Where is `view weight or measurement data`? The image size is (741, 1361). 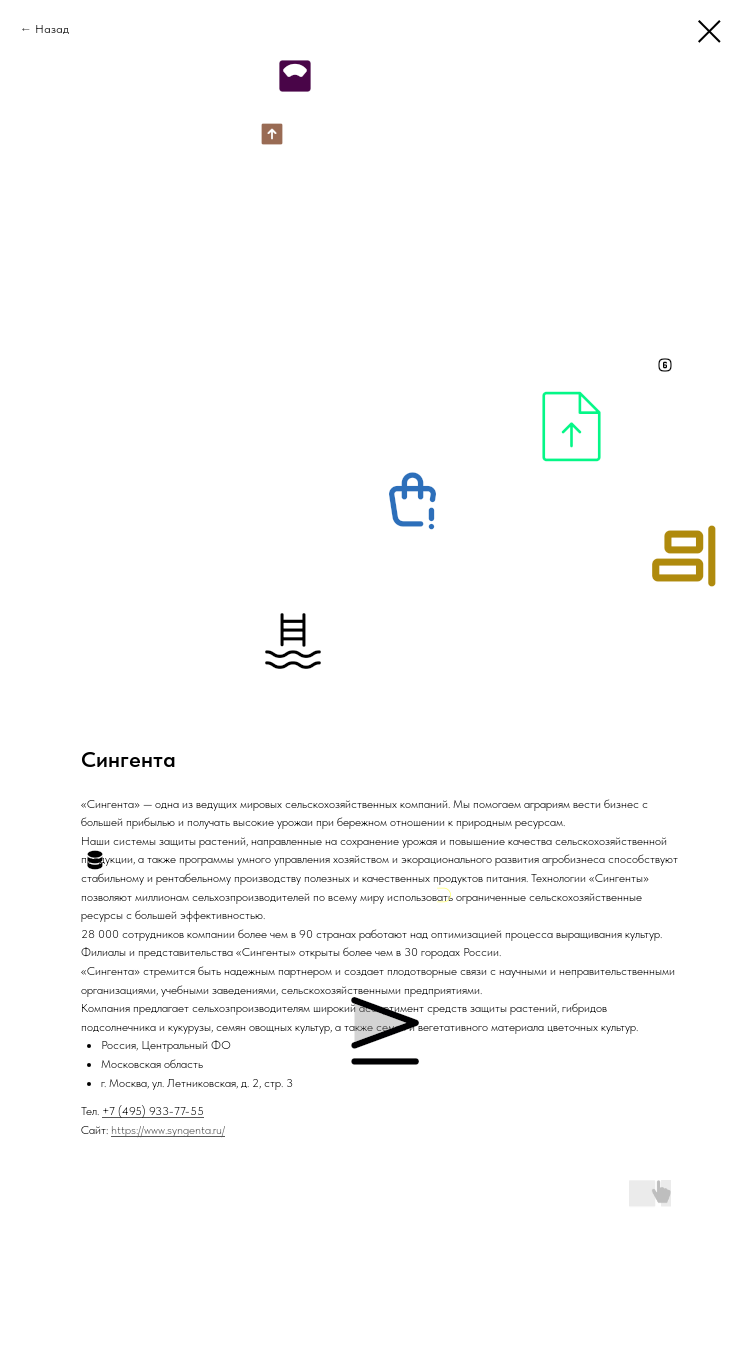 view weight or measurement data is located at coordinates (295, 76).